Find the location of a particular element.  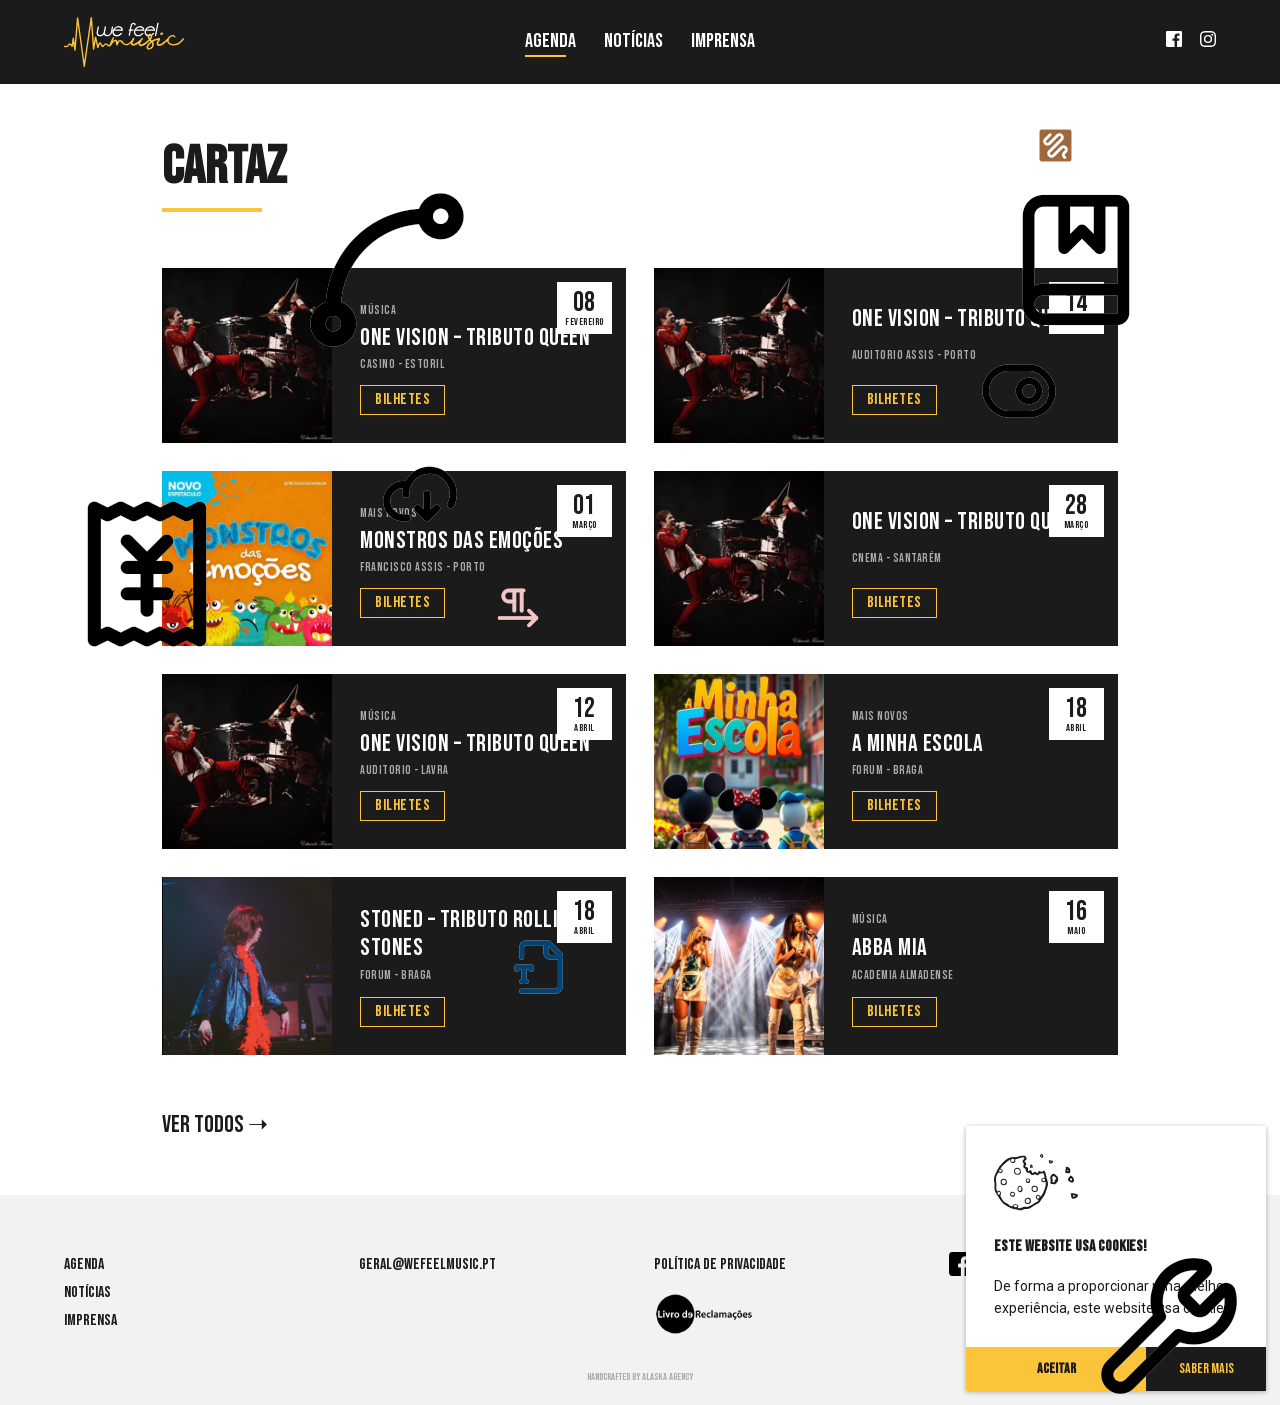

download from cloud storage is located at coordinates (420, 494).